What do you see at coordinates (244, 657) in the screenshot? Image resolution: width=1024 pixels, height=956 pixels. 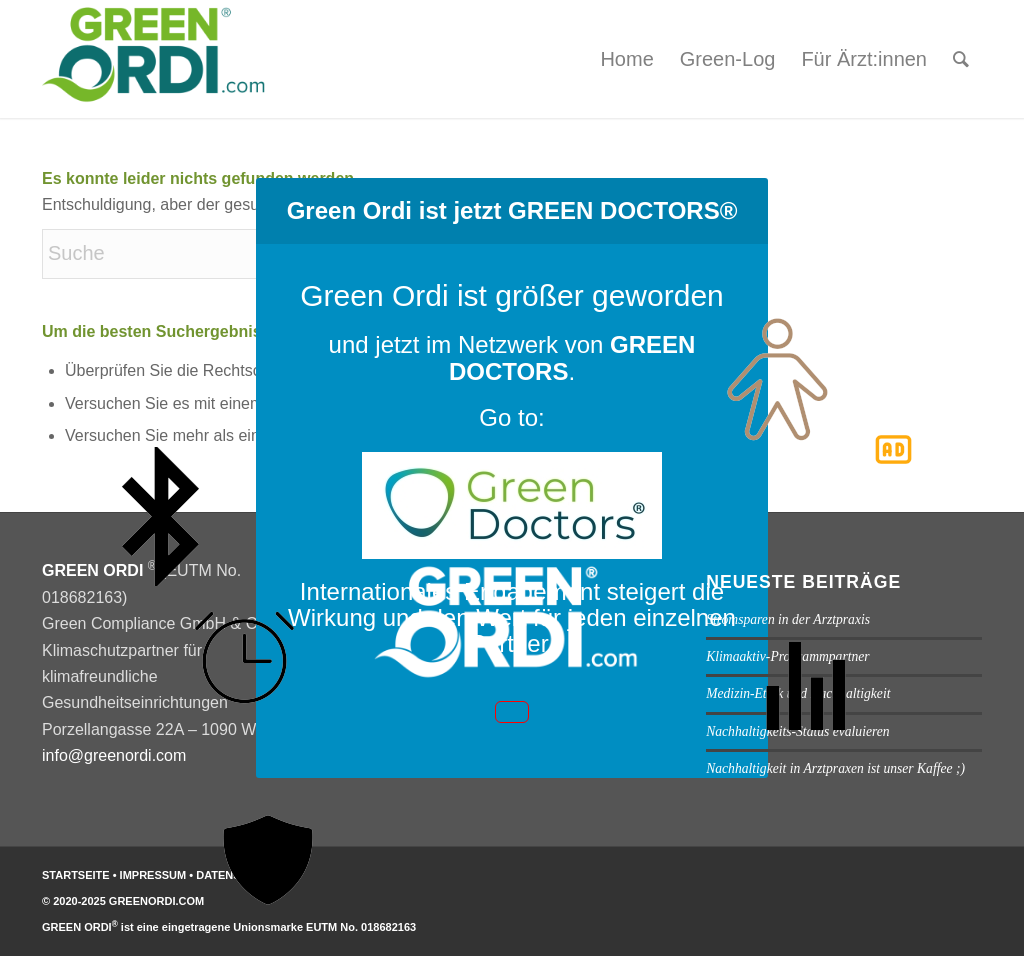 I see `set or manage alarms` at bounding box center [244, 657].